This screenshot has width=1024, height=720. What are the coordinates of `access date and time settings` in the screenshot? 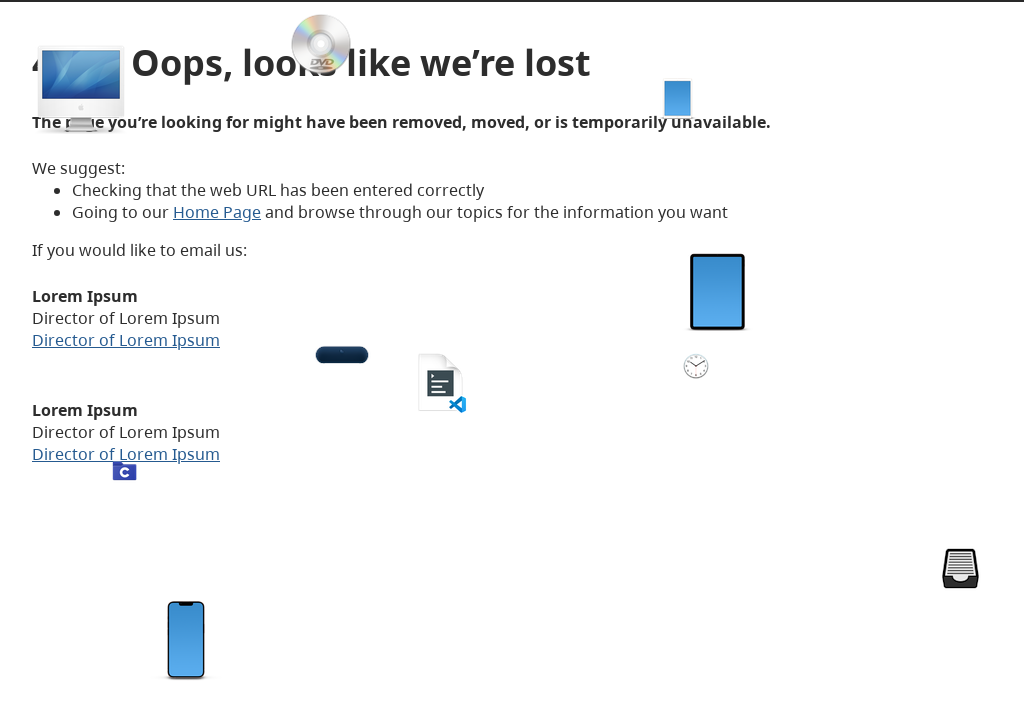 It's located at (696, 366).